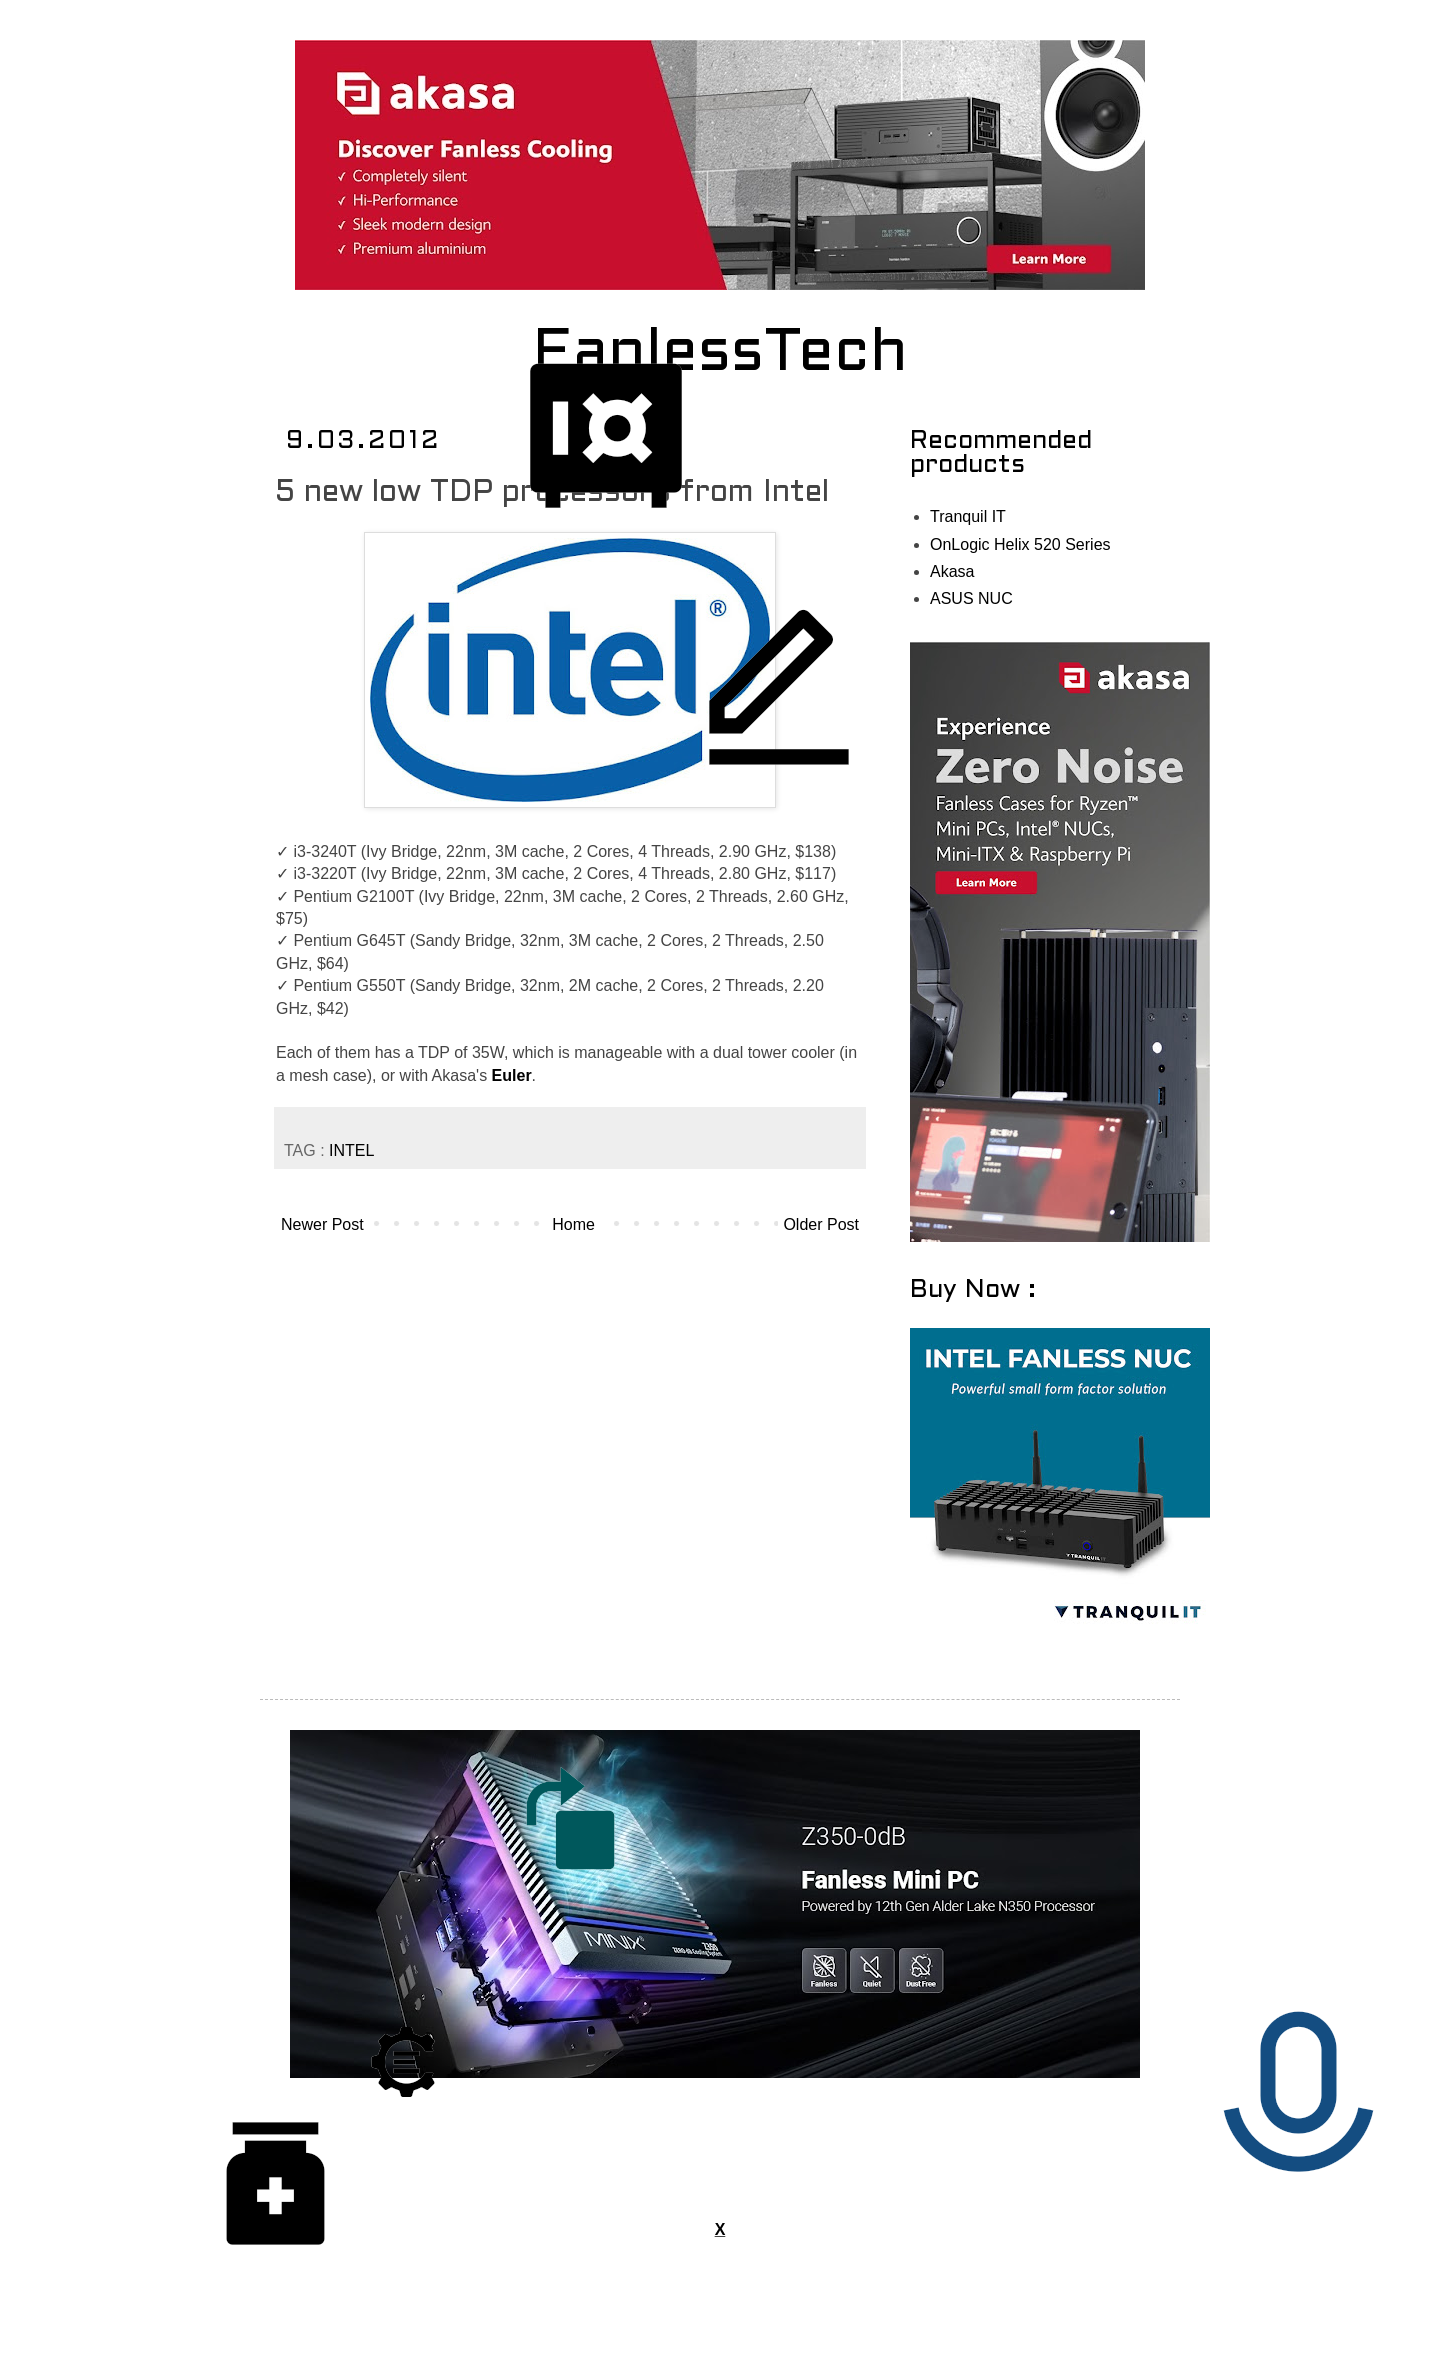  I want to click on open compiler explorer tool, so click(403, 2062).